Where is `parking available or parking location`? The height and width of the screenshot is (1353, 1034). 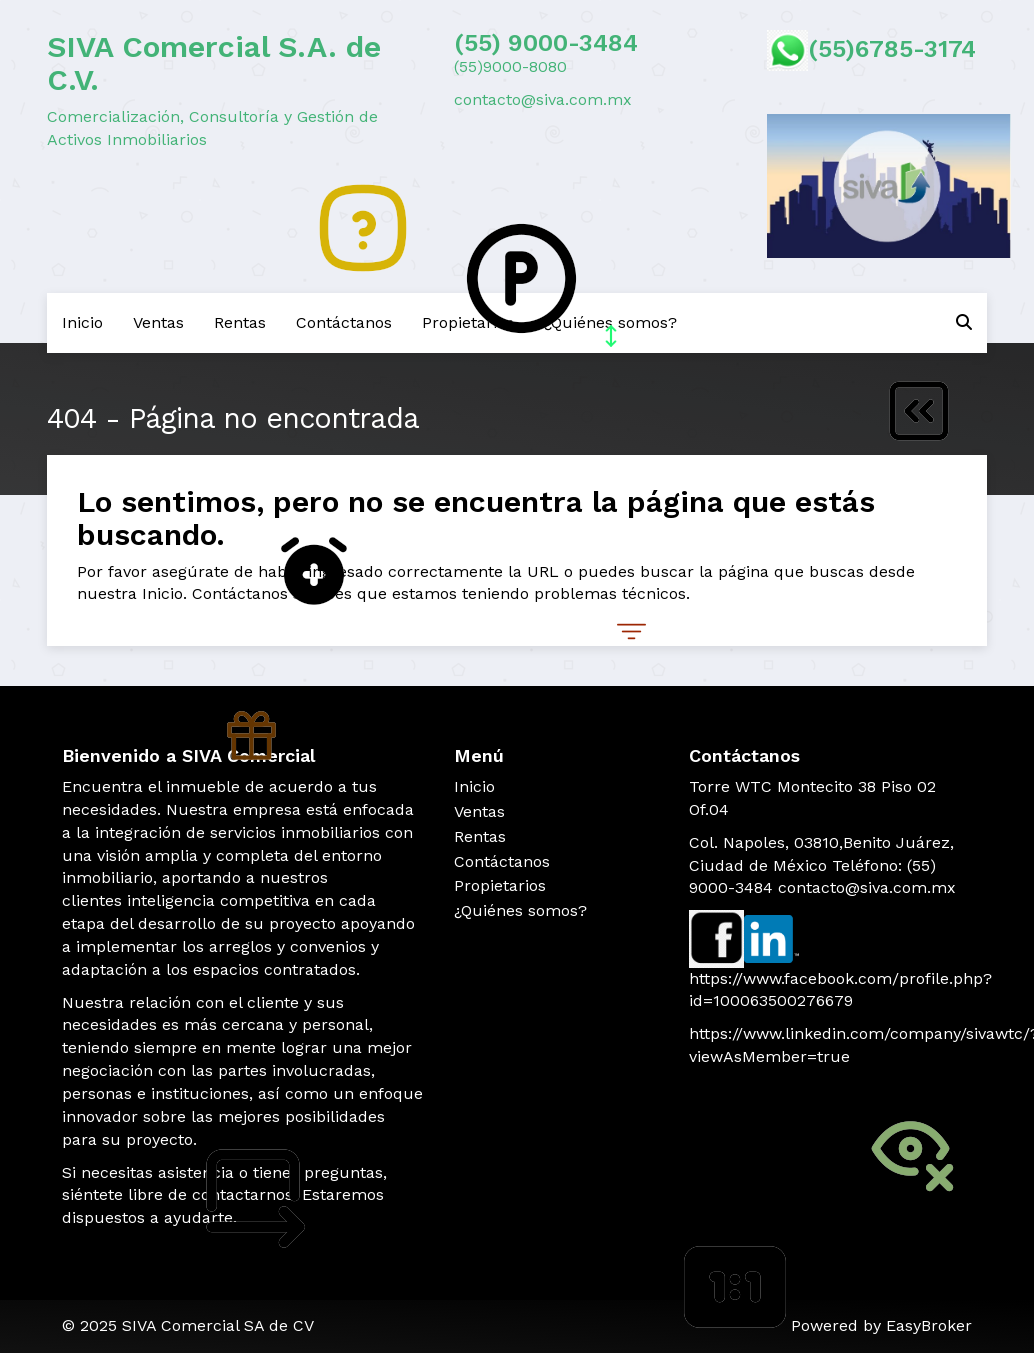
parking available or parking location is located at coordinates (521, 278).